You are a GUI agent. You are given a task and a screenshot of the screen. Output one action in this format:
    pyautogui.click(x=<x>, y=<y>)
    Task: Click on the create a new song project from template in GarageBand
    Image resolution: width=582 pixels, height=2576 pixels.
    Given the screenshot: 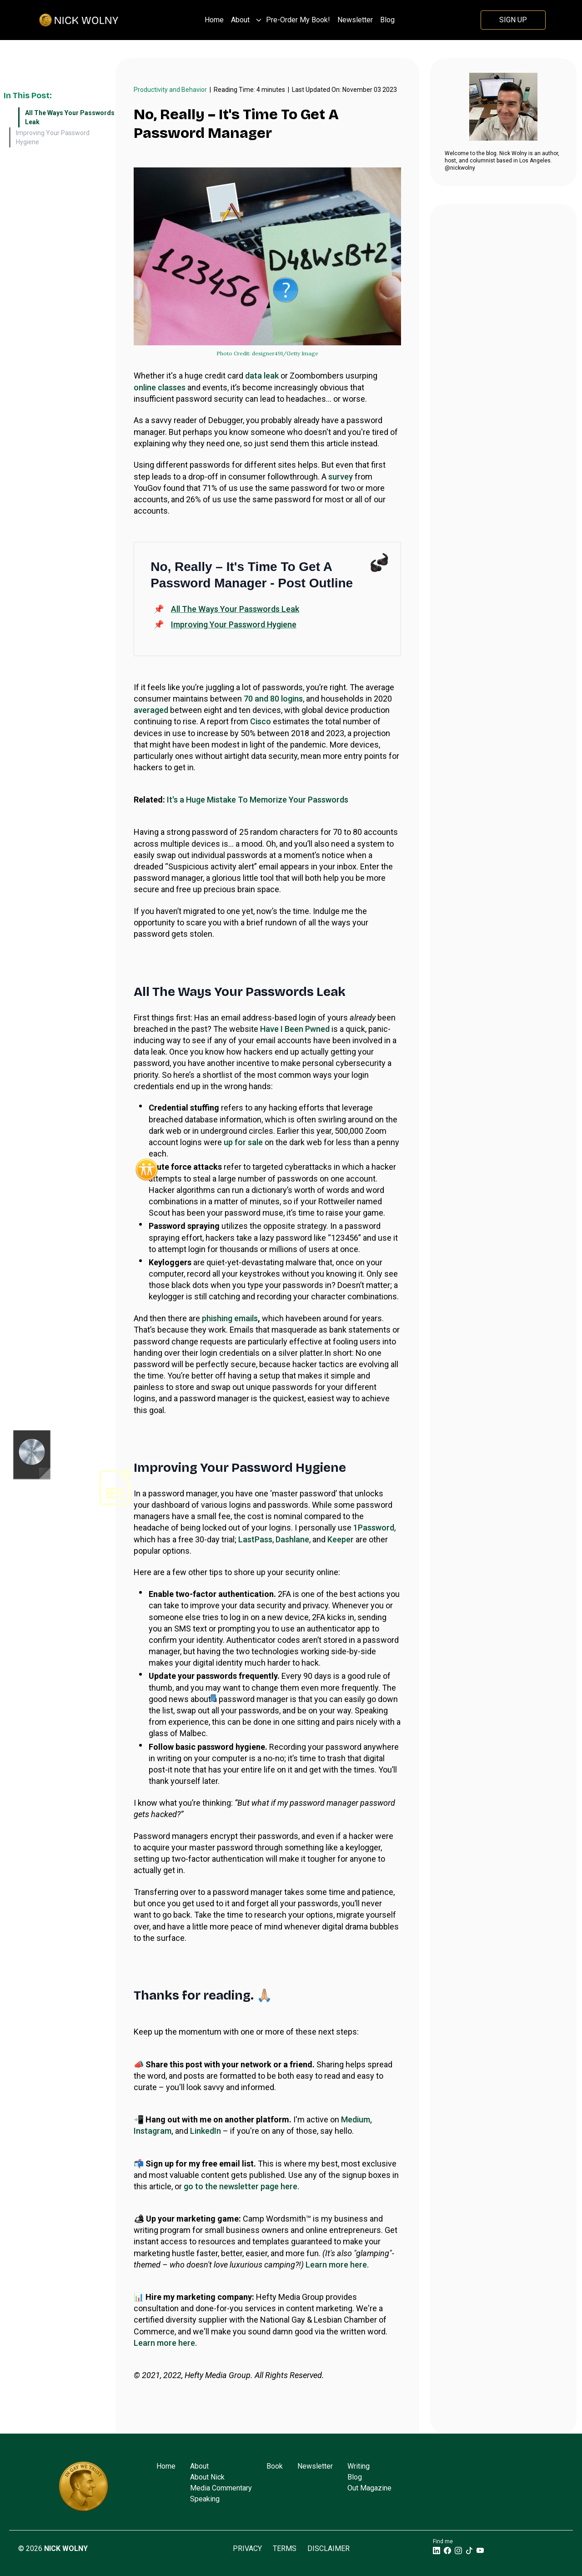 What is the action you would take?
    pyautogui.click(x=32, y=1456)
    